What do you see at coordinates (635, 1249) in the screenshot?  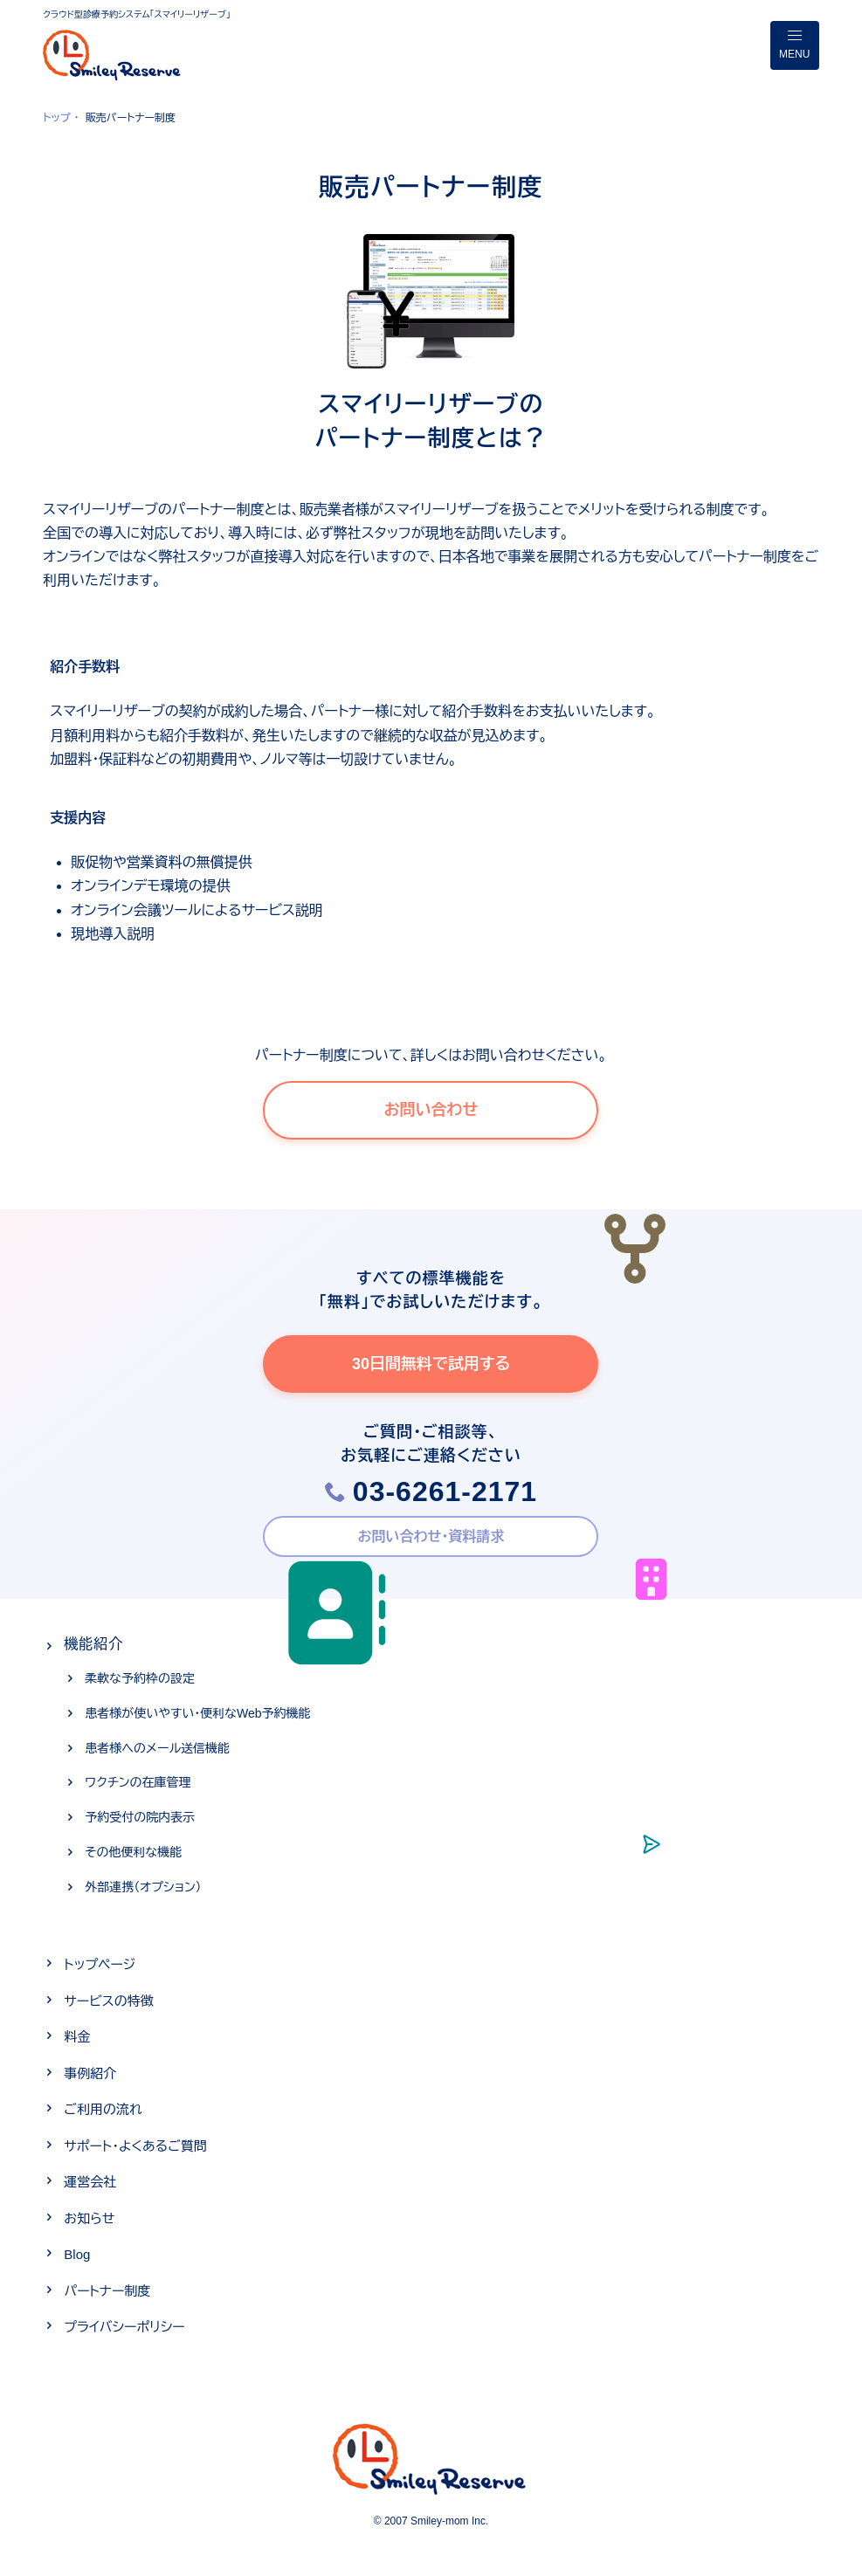 I see `view code branches or forks` at bounding box center [635, 1249].